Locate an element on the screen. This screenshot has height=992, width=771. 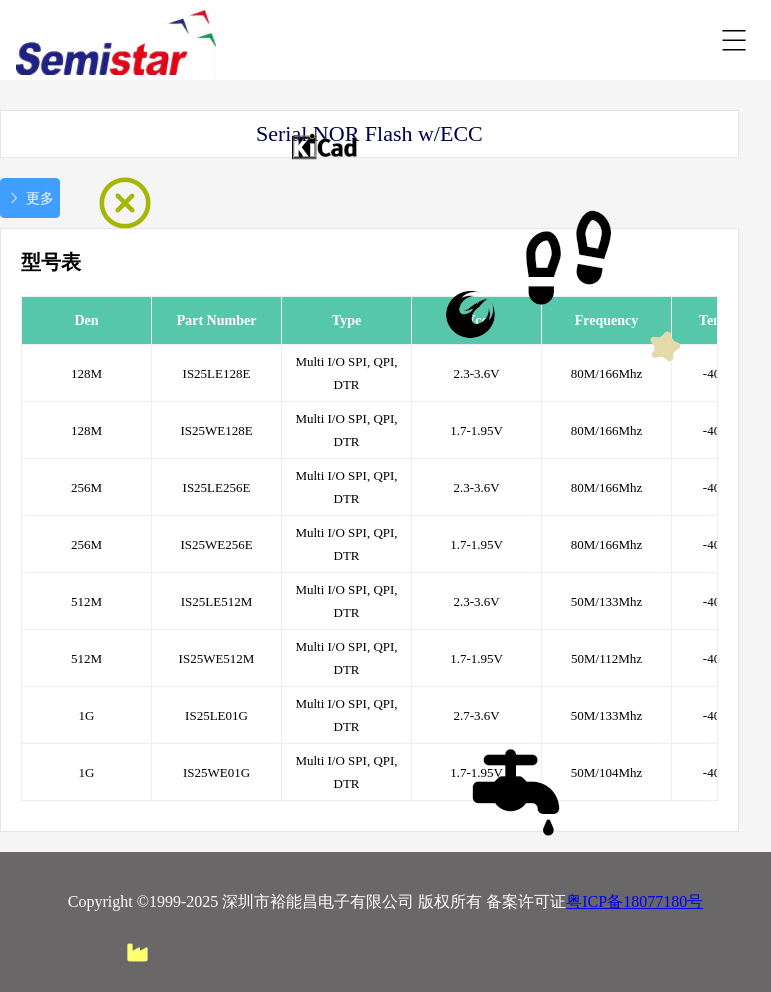
phoenix squadron logo from star wars rebels is located at coordinates (470, 314).